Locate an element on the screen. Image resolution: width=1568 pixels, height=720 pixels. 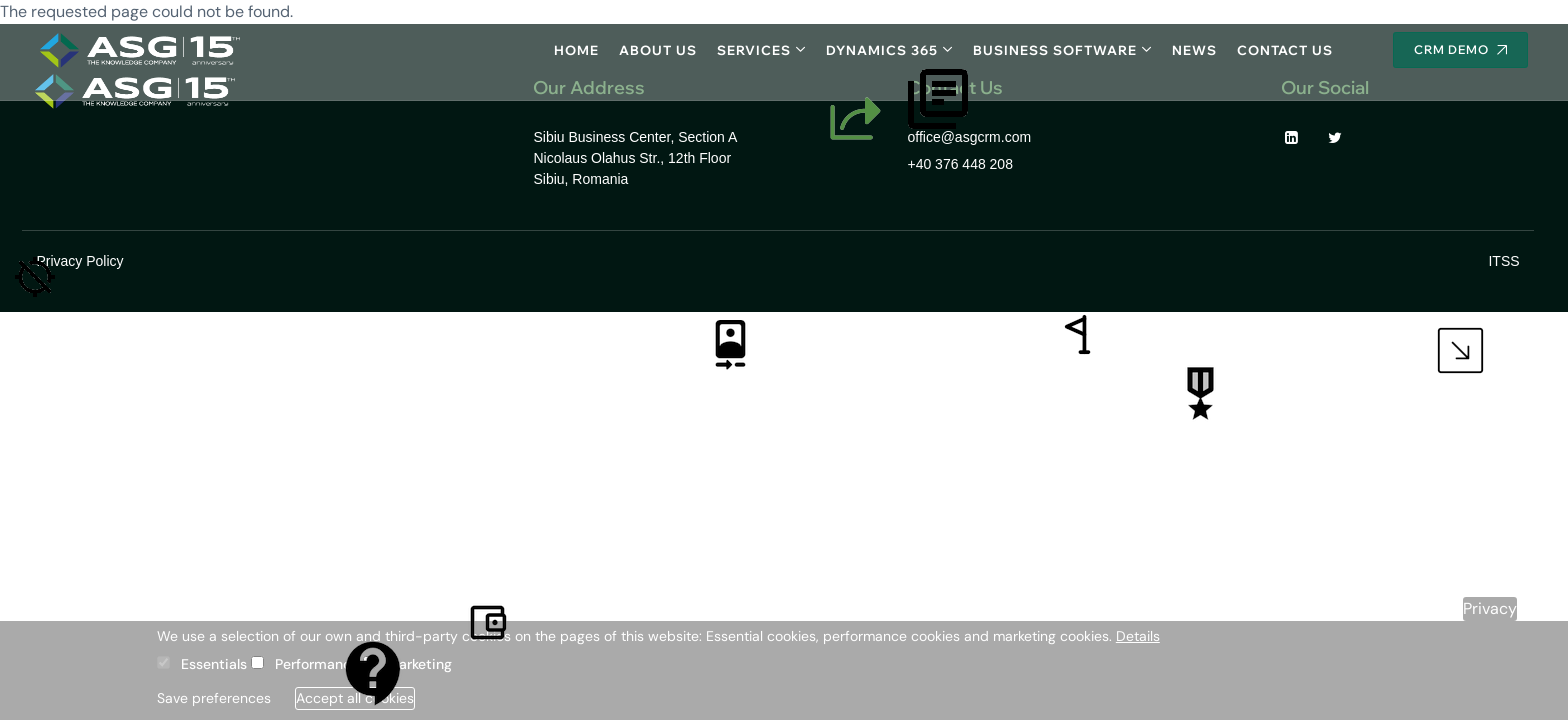
navigate to bottom-right corner is located at coordinates (1460, 350).